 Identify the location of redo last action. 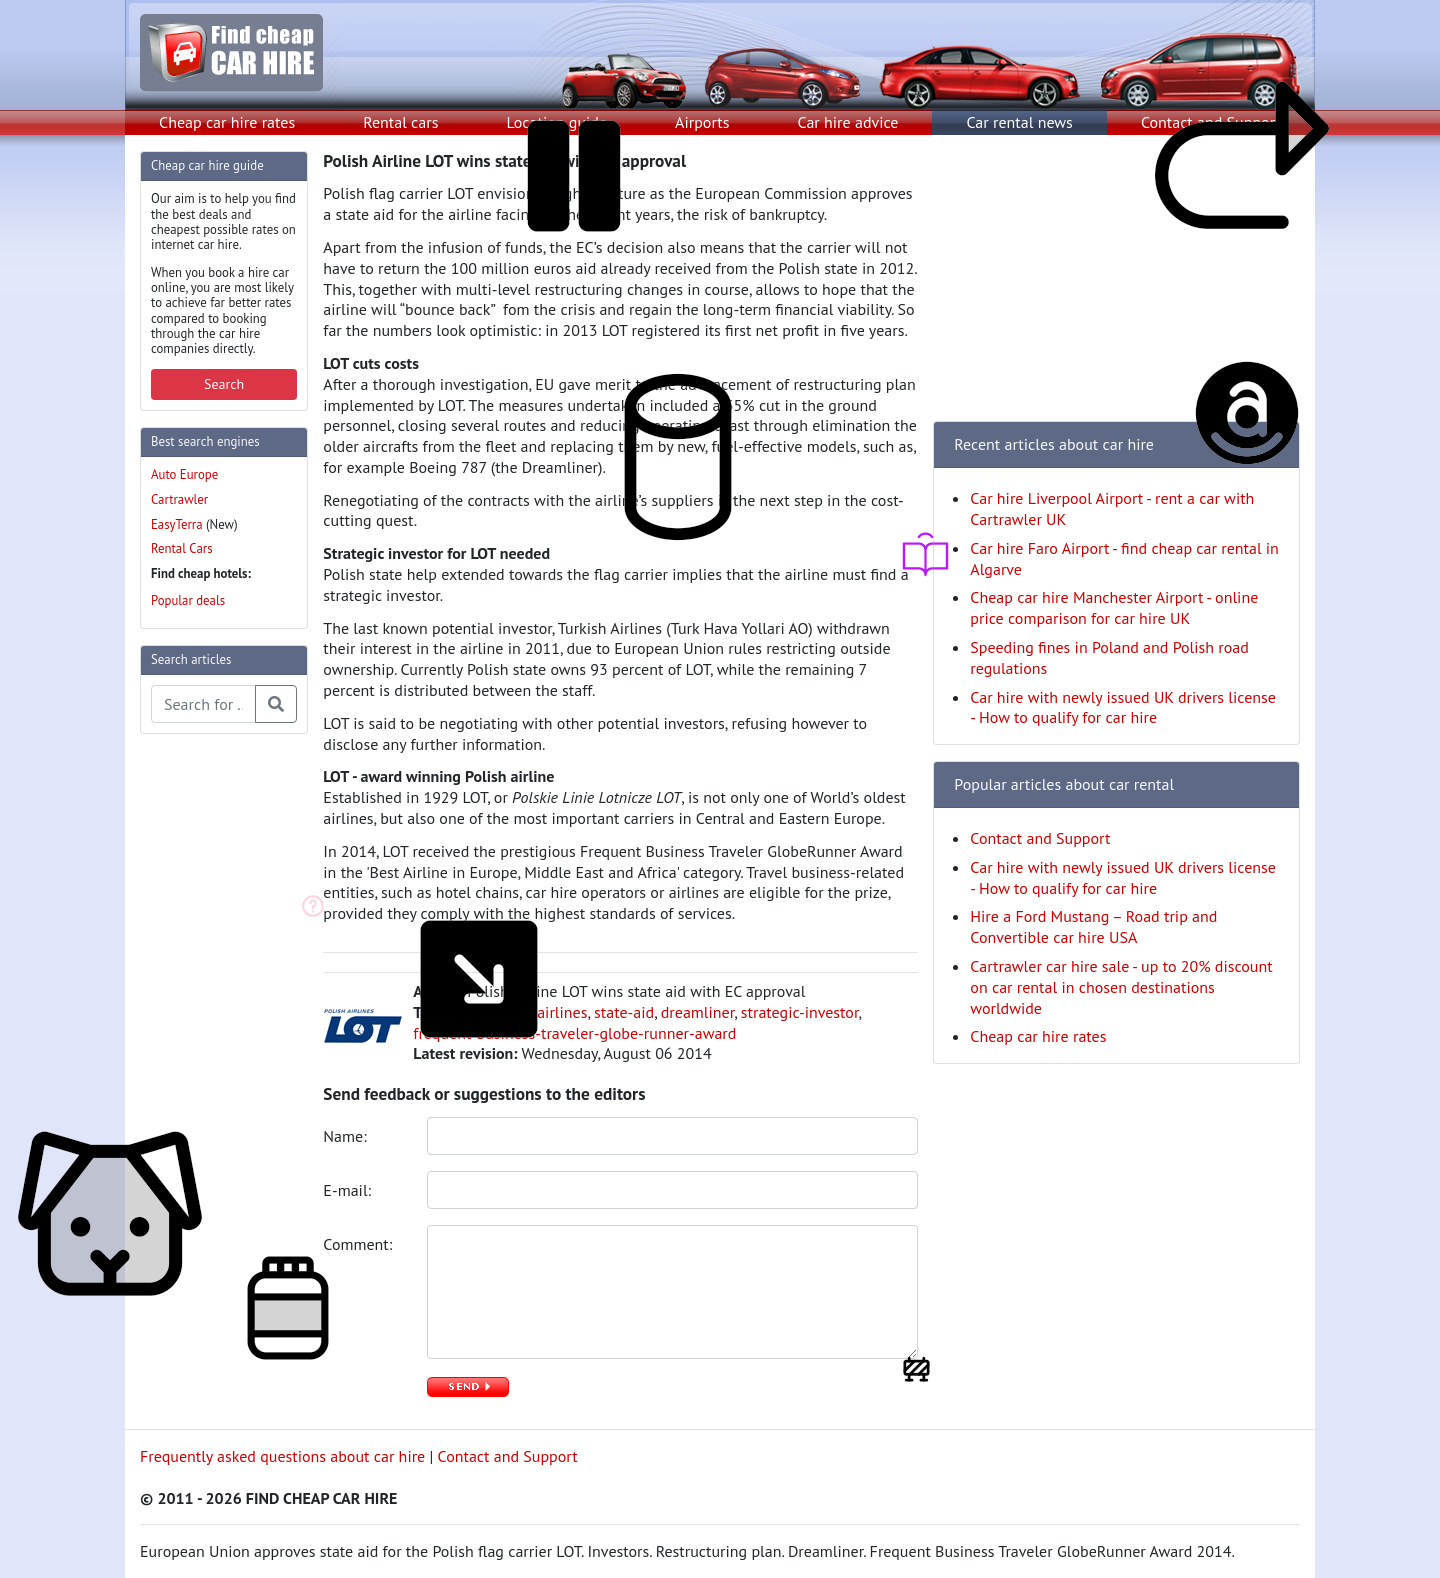
(1242, 162).